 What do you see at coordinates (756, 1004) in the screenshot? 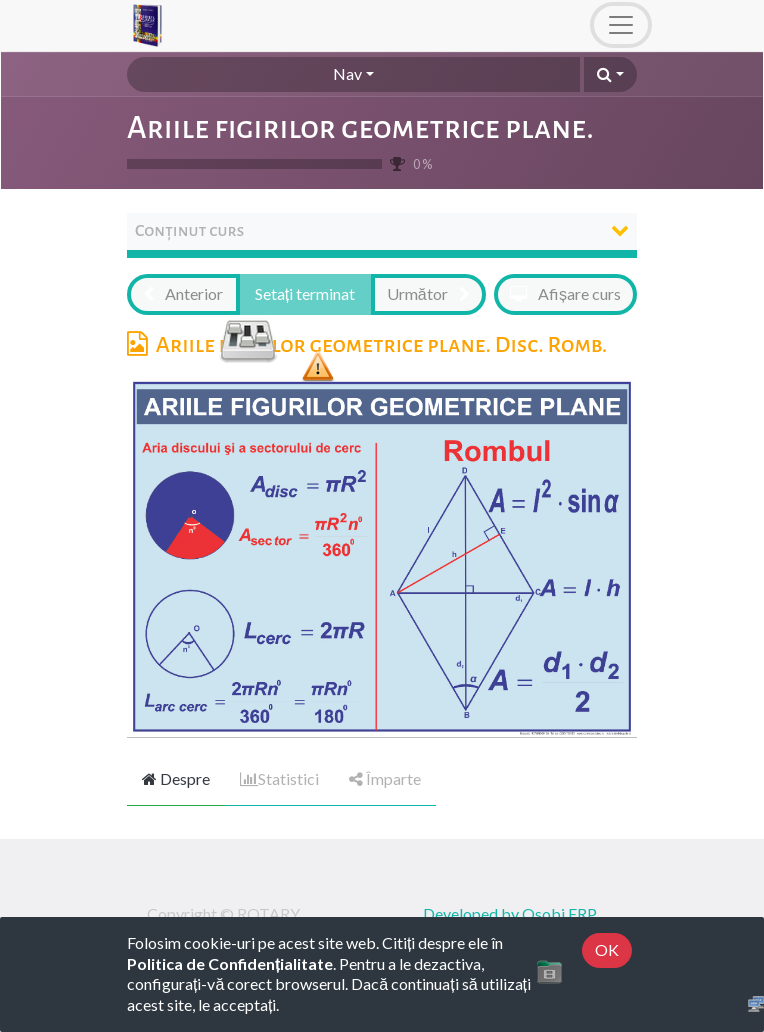
I see `indicates active network data transfer (sending and receiving)` at bounding box center [756, 1004].